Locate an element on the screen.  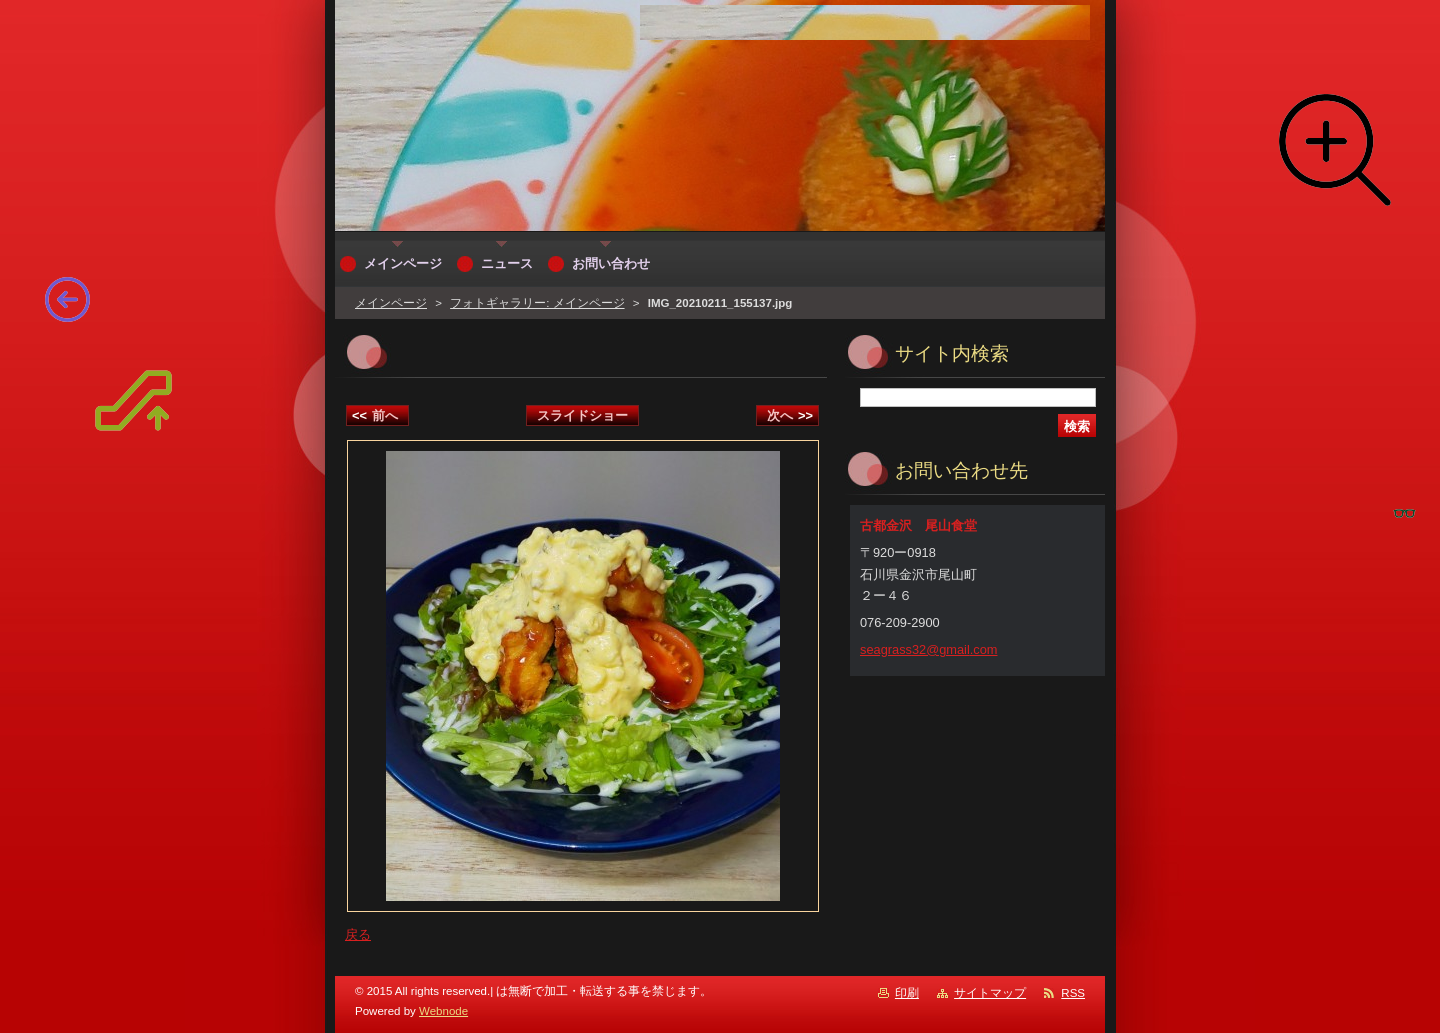
go back to the previous screen is located at coordinates (67, 299).